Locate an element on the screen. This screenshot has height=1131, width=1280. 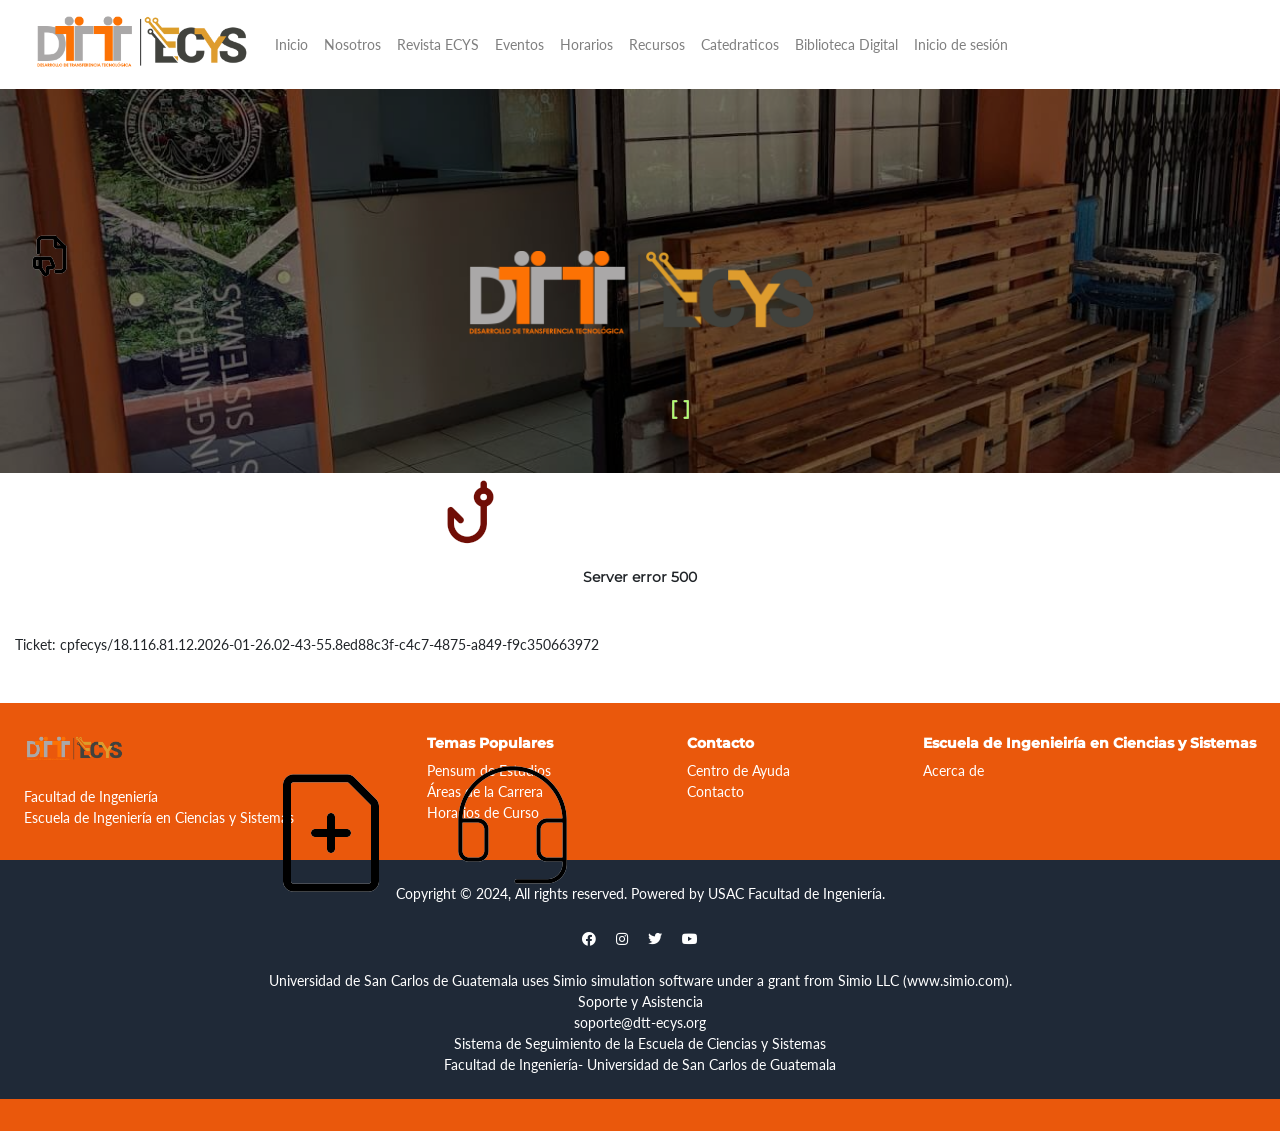
dislike or downvote a document is located at coordinates (51, 254).